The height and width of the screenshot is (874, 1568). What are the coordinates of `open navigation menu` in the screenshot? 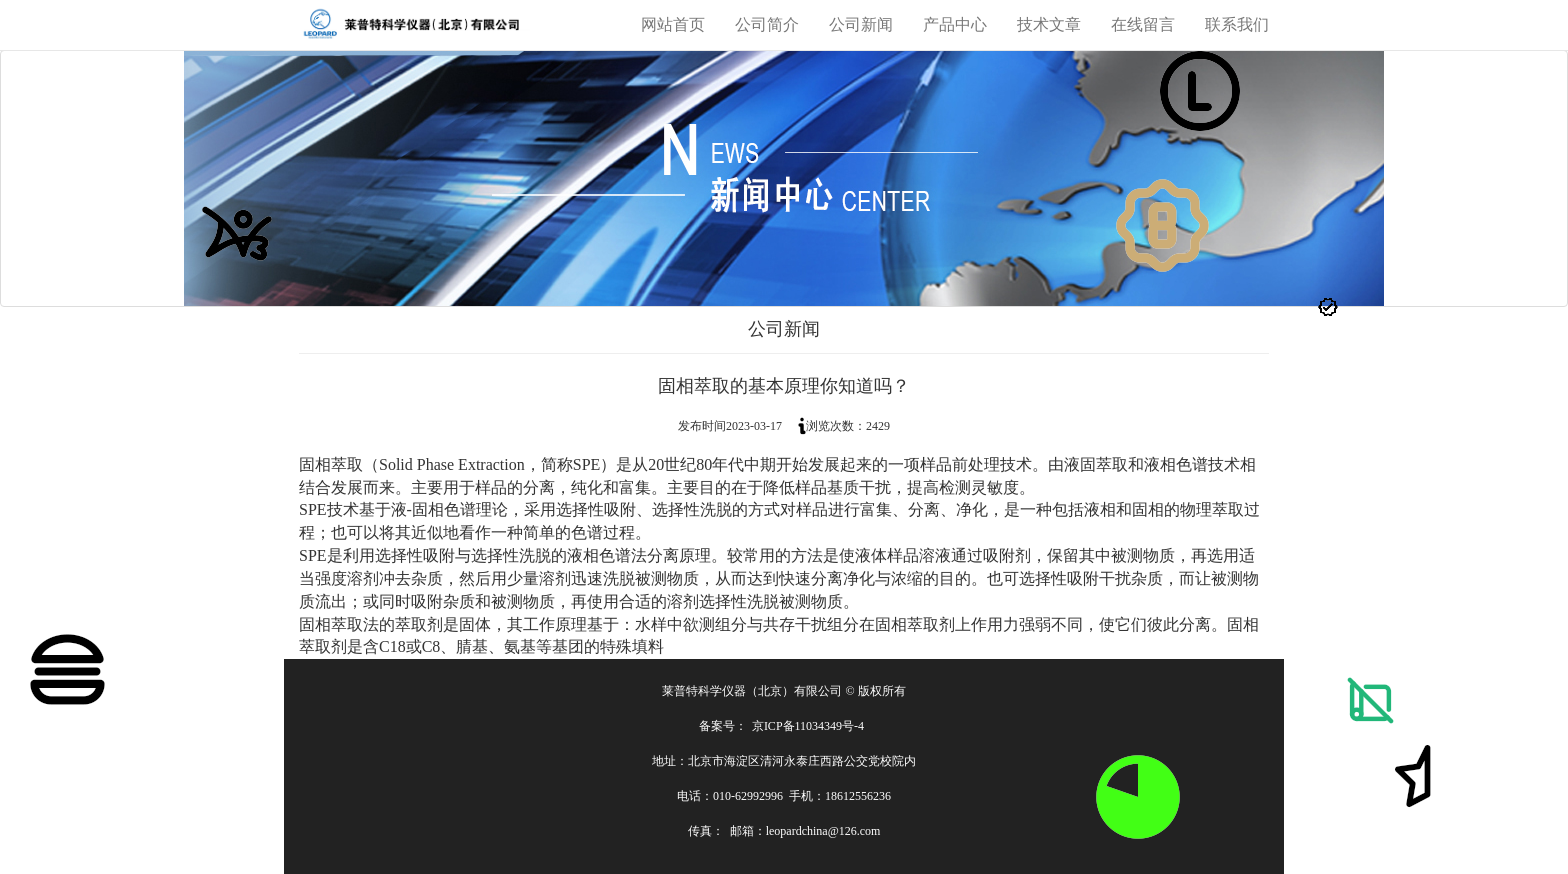 It's located at (67, 671).